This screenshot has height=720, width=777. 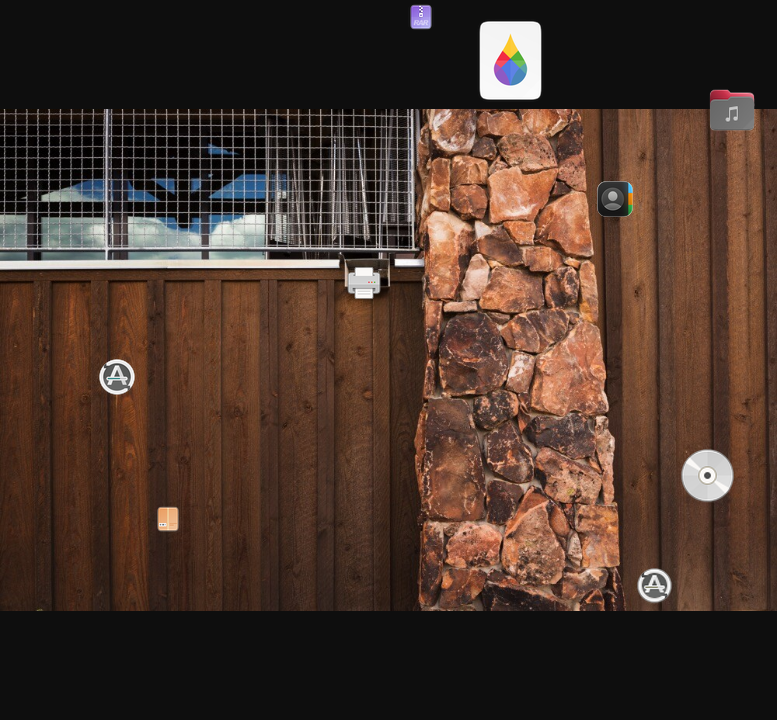 I want to click on open the contacts app, so click(x=615, y=199).